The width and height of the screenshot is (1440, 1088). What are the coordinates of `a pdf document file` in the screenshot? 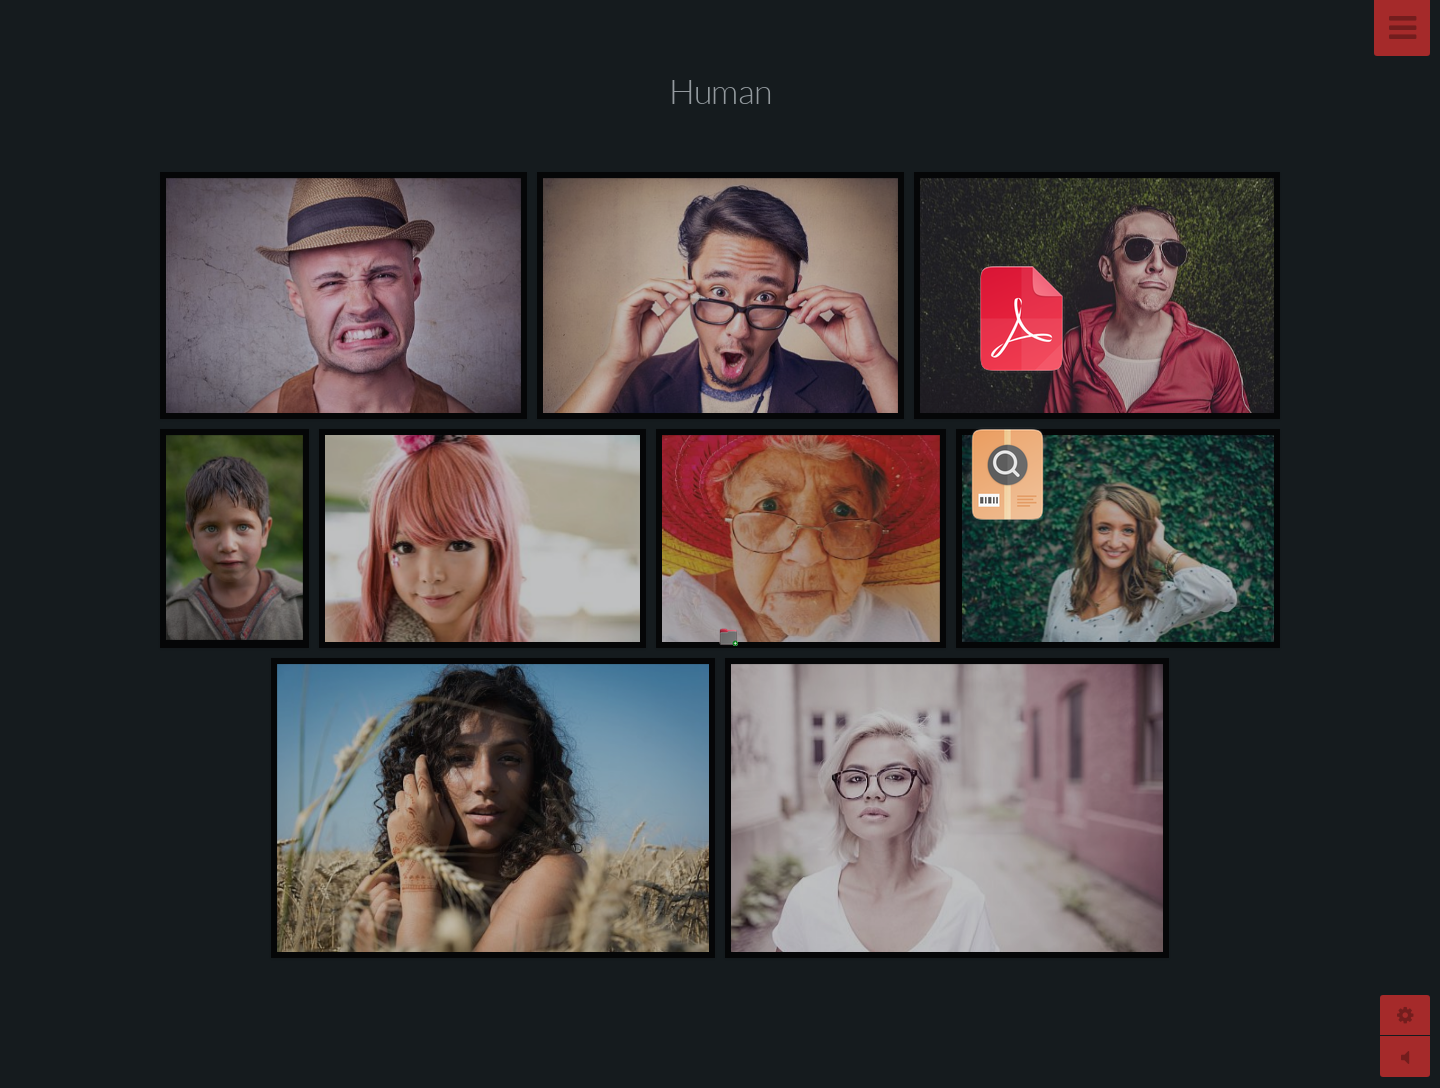 It's located at (1021, 318).